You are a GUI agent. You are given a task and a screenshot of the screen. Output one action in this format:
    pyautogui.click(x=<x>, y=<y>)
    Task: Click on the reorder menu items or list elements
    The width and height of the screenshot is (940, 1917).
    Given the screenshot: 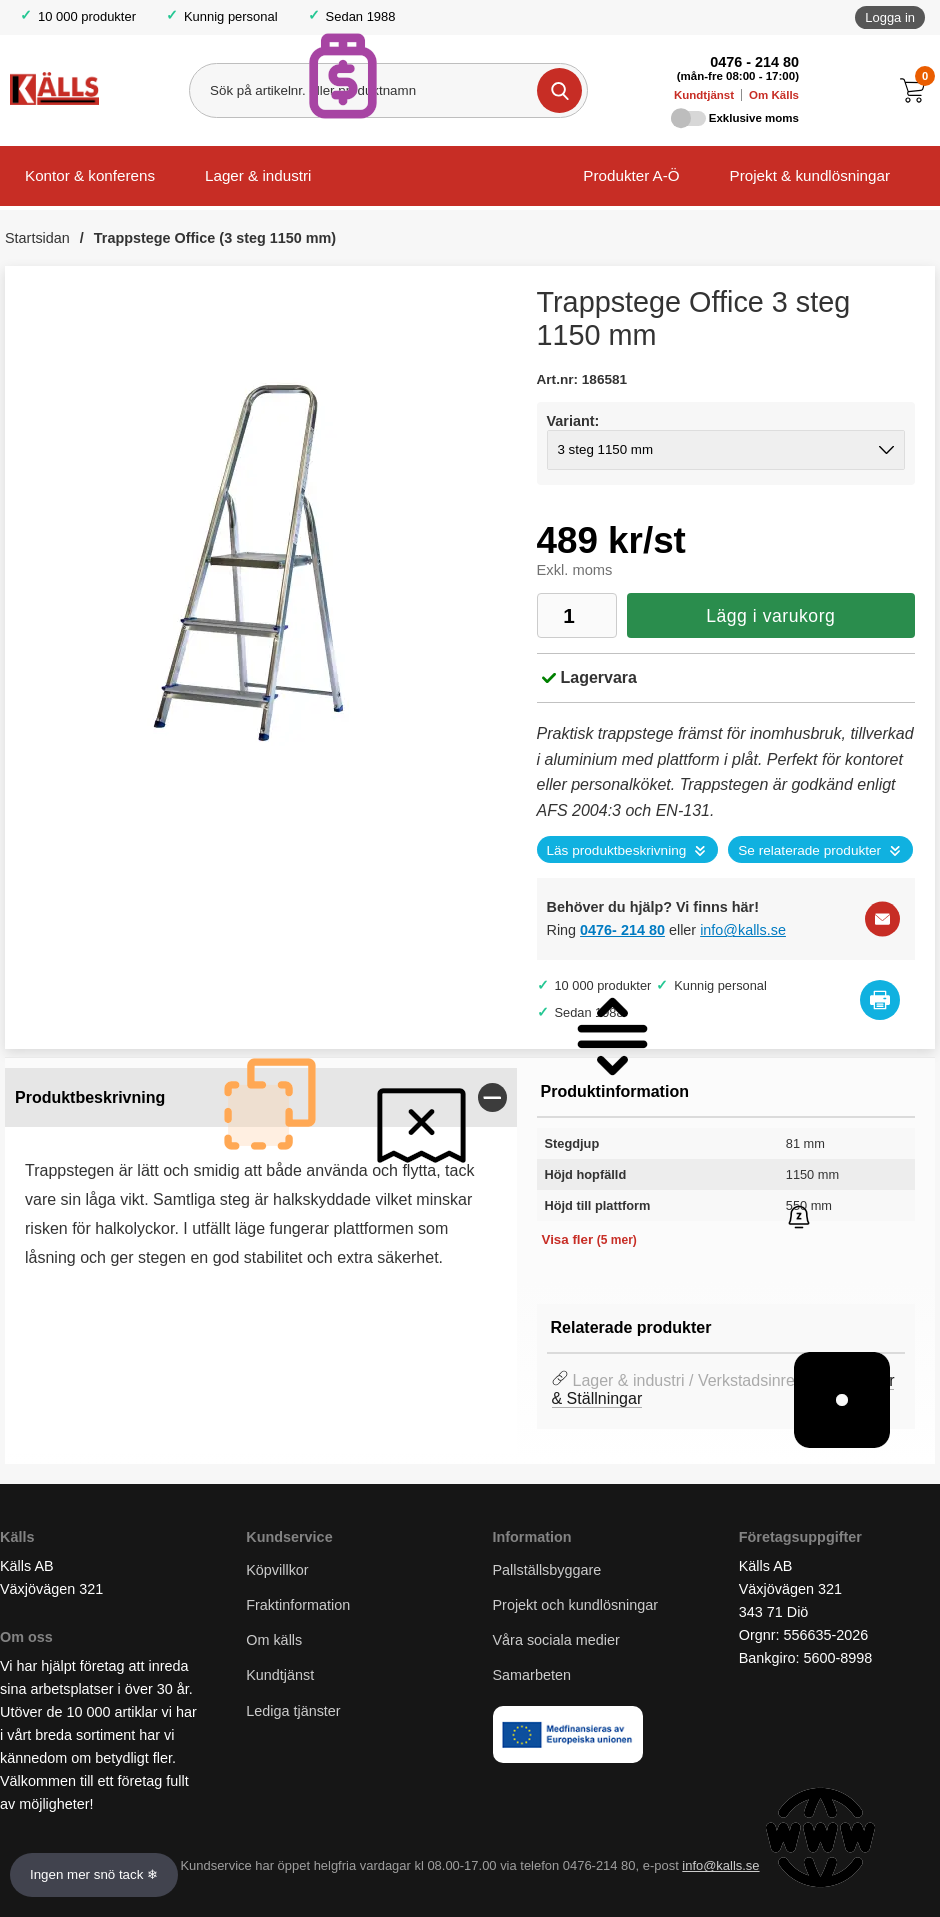 What is the action you would take?
    pyautogui.click(x=612, y=1036)
    